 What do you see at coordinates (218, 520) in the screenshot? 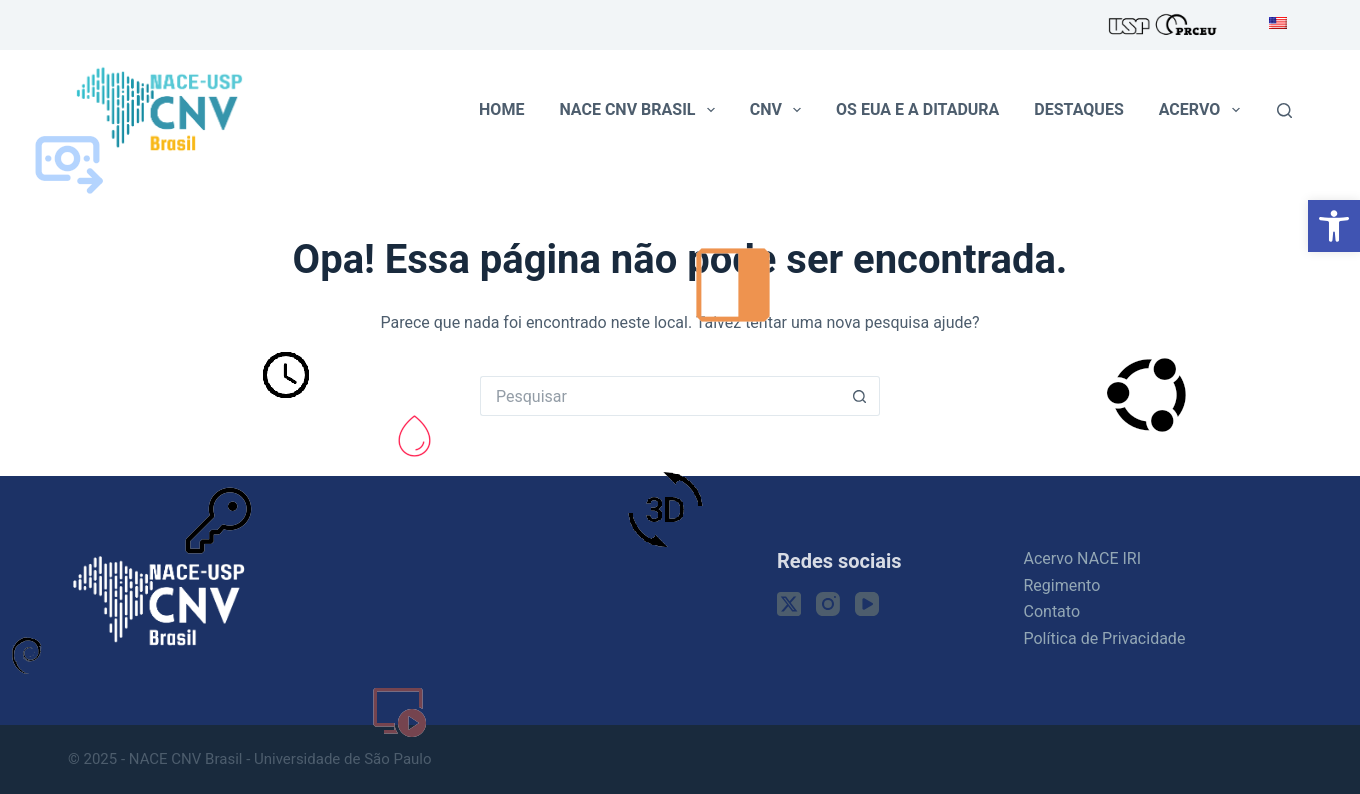
I see `access security or authentication settings` at bounding box center [218, 520].